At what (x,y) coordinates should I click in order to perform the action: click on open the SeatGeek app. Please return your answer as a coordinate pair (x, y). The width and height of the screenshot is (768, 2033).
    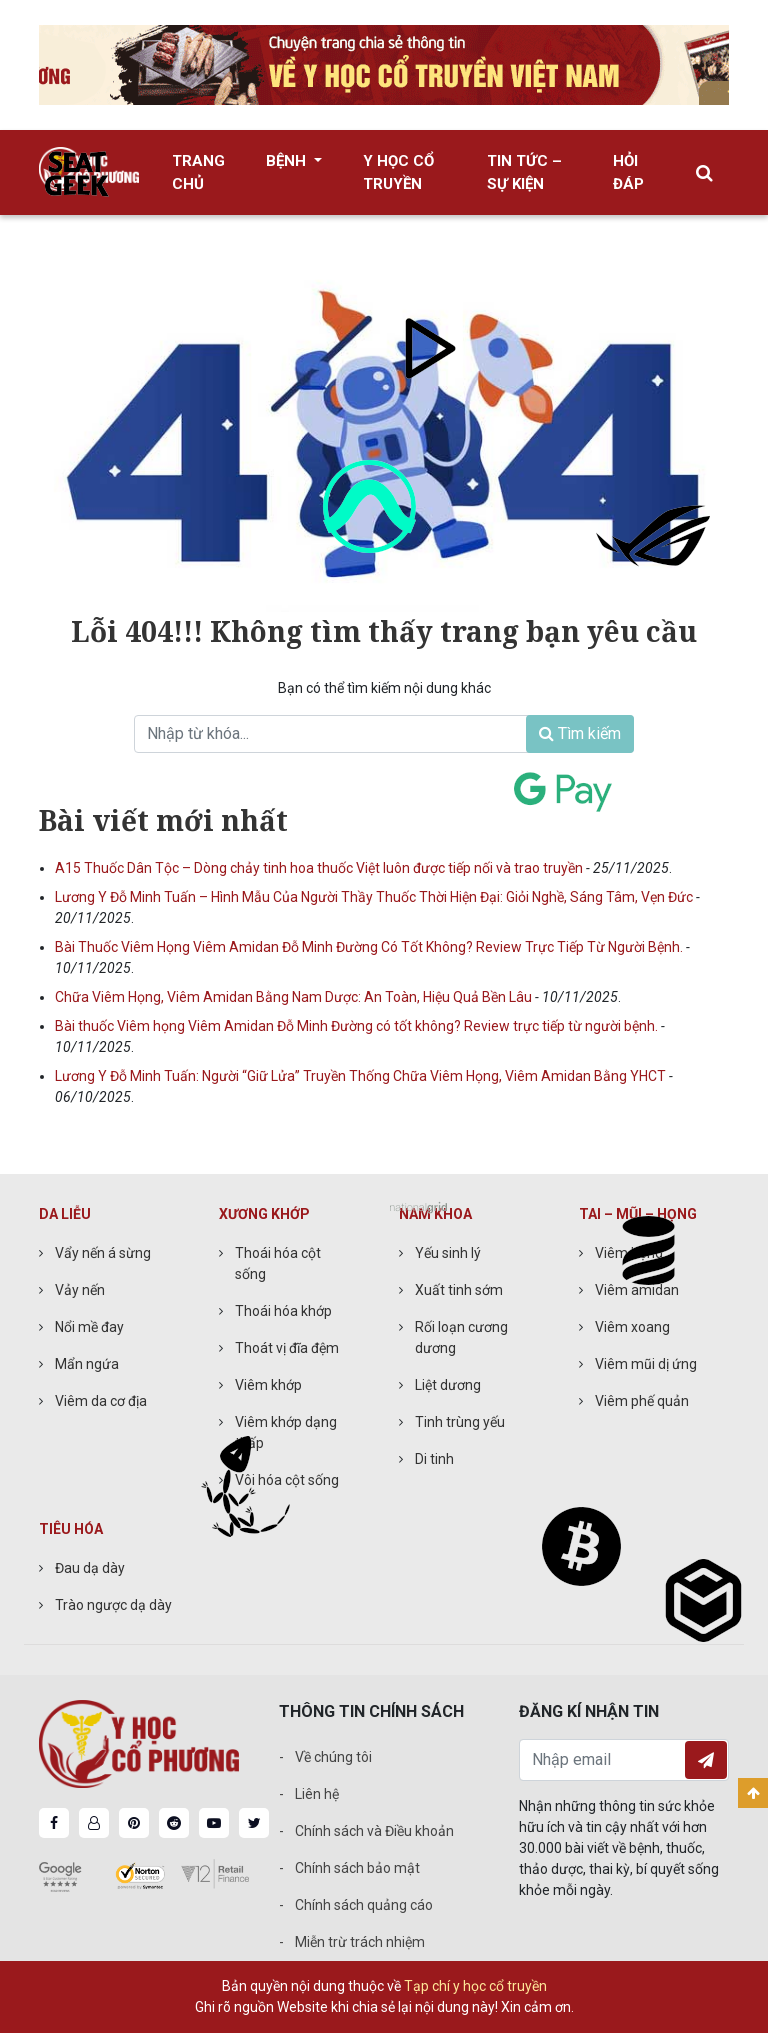
    Looking at the image, I should click on (77, 174).